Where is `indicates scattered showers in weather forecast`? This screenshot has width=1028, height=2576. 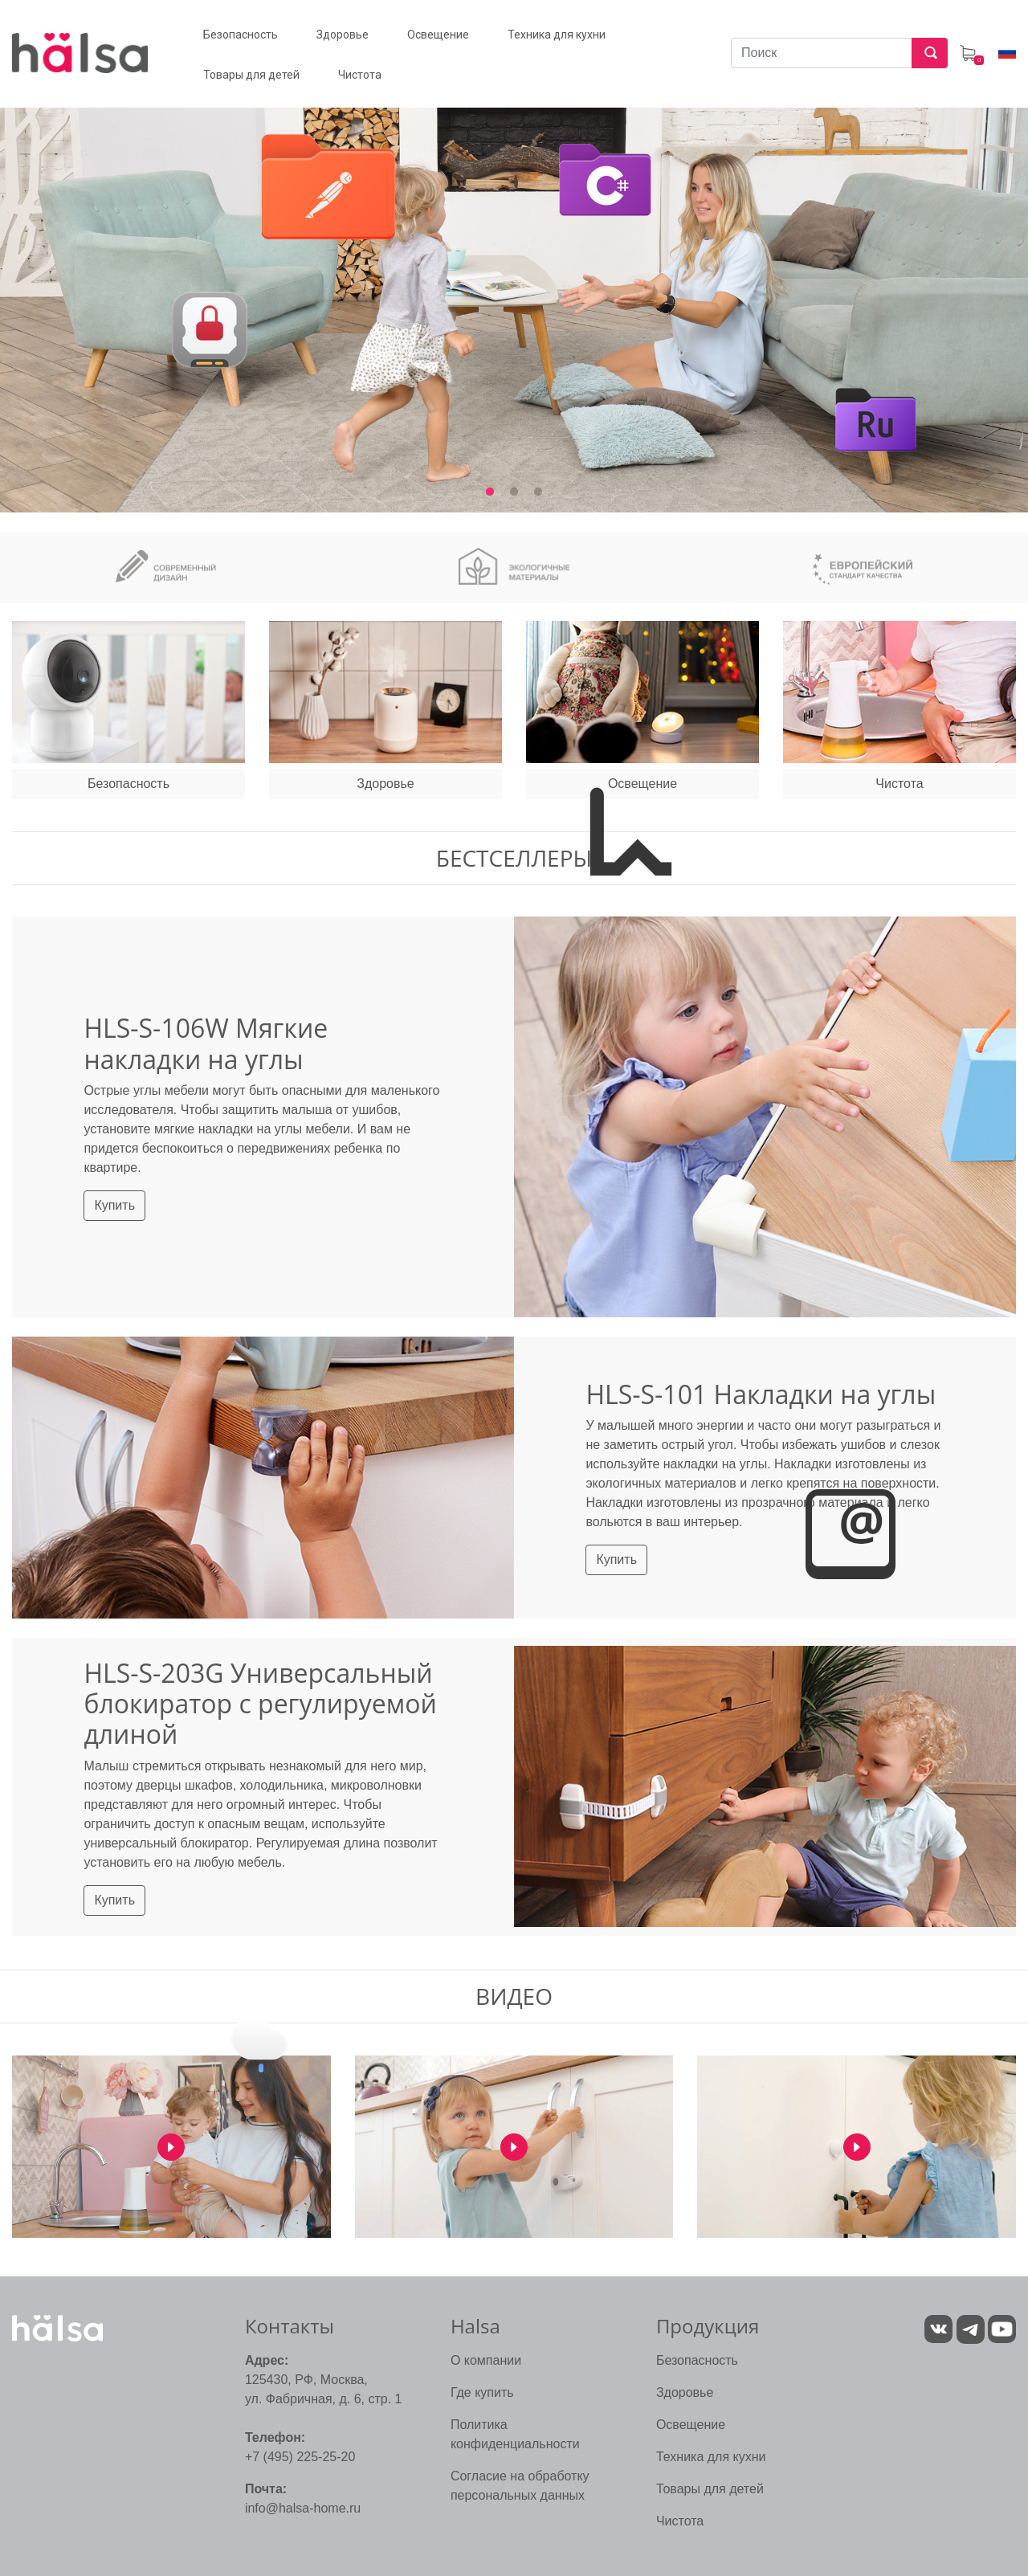
indicates scattered showers in weather forecast is located at coordinates (259, 2044).